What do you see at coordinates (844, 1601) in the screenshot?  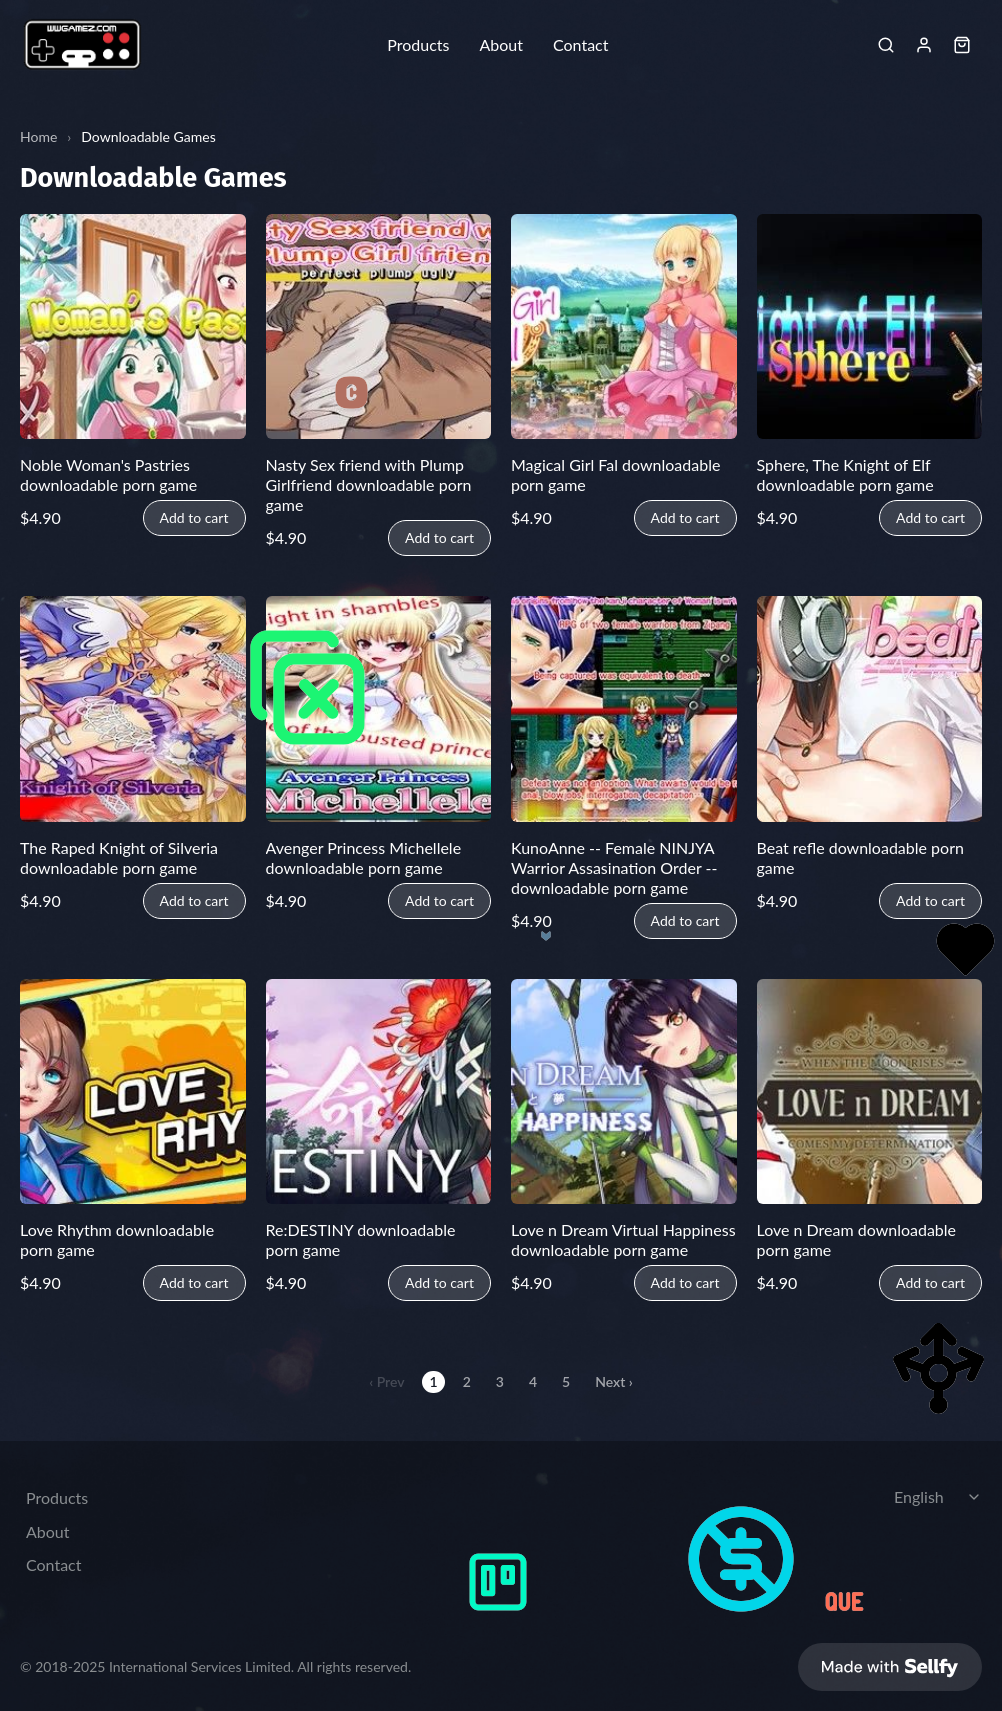 I see `indicates a queue in http request handling` at bounding box center [844, 1601].